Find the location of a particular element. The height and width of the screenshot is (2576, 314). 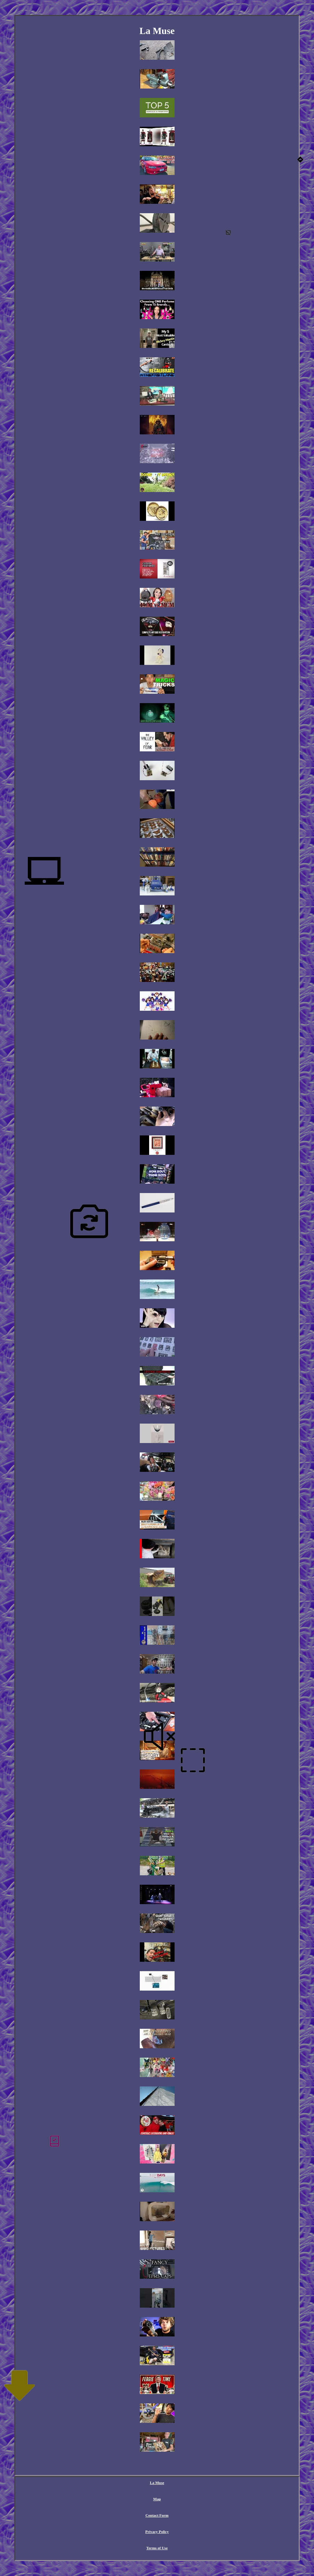

navigate to directions or routing options is located at coordinates (300, 159).